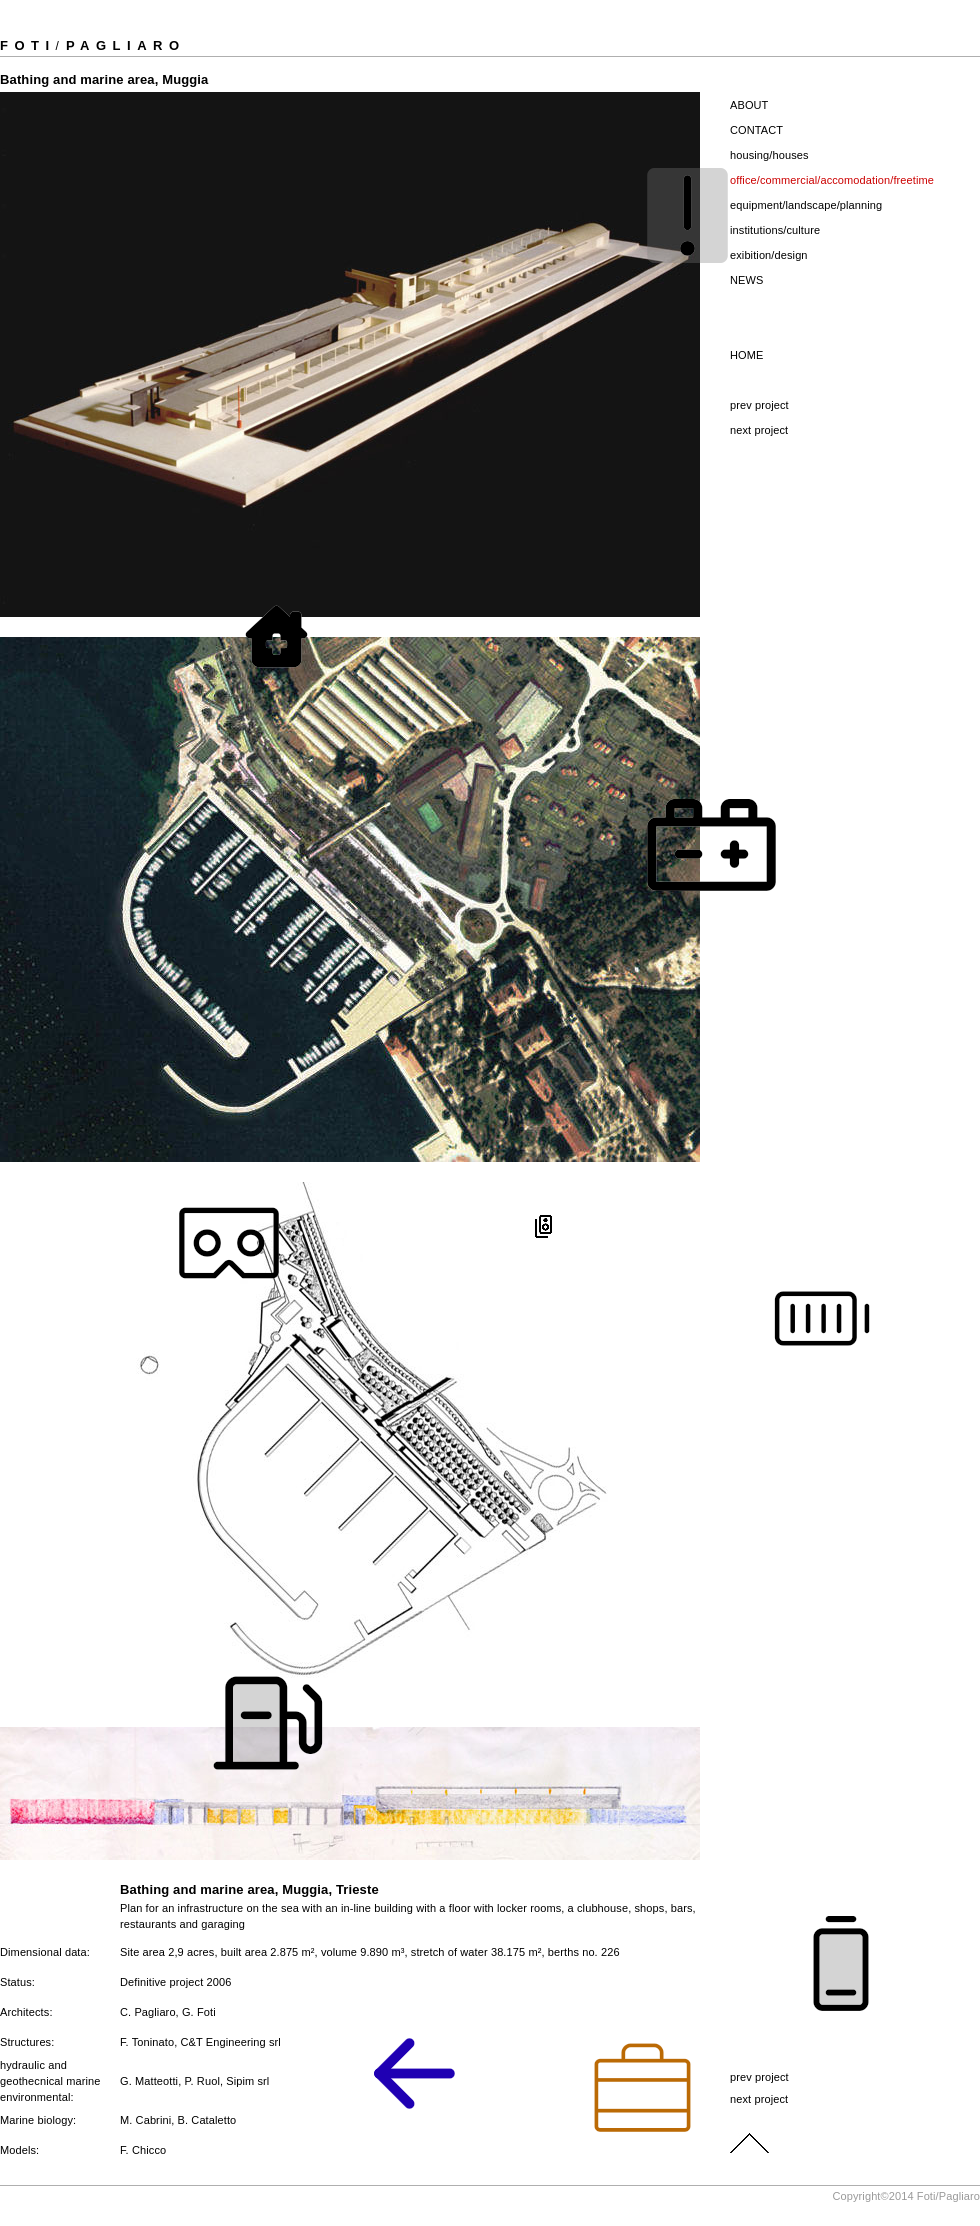 This screenshot has height=2226, width=980. I want to click on indicates low battery level, so click(841, 1965).